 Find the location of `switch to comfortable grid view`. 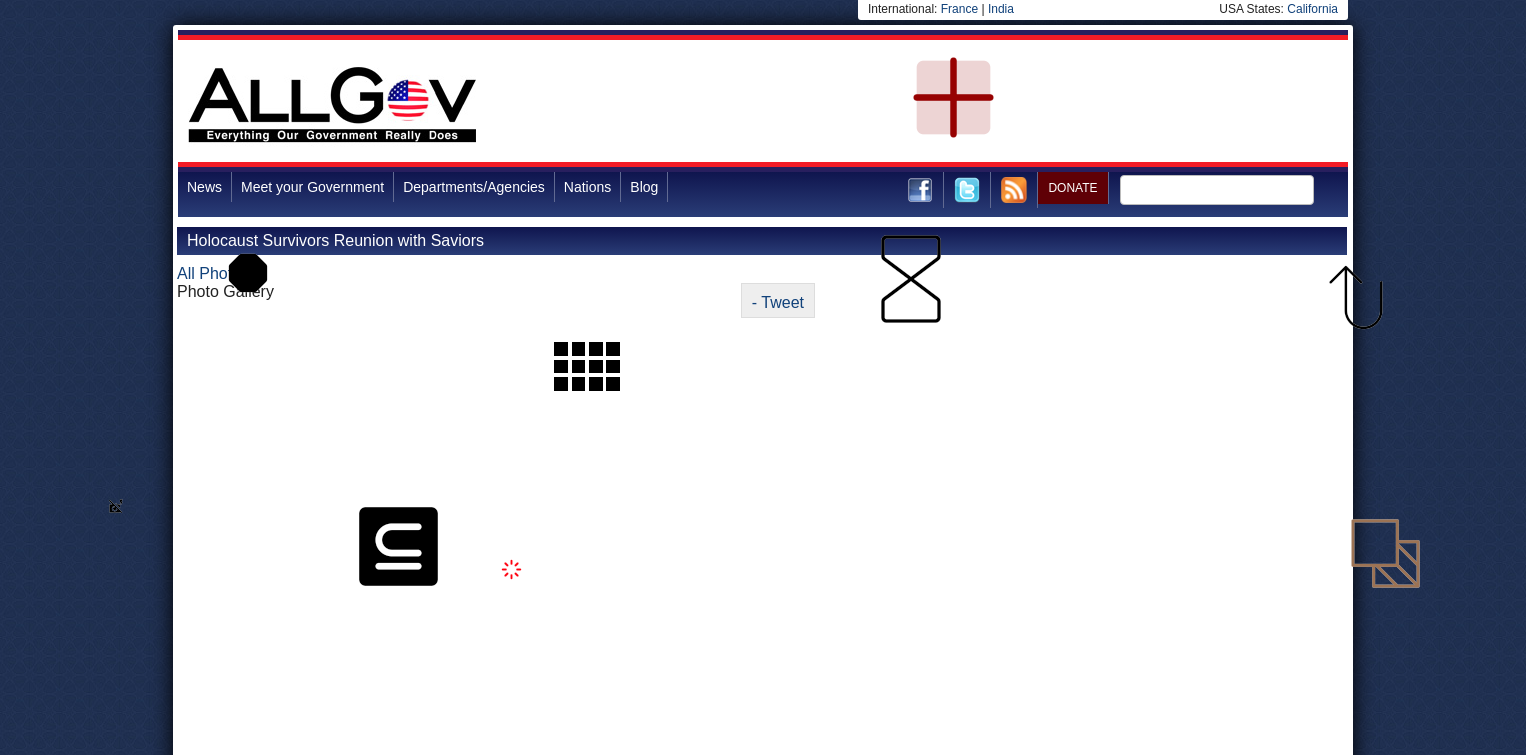

switch to comfortable grid view is located at coordinates (585, 366).